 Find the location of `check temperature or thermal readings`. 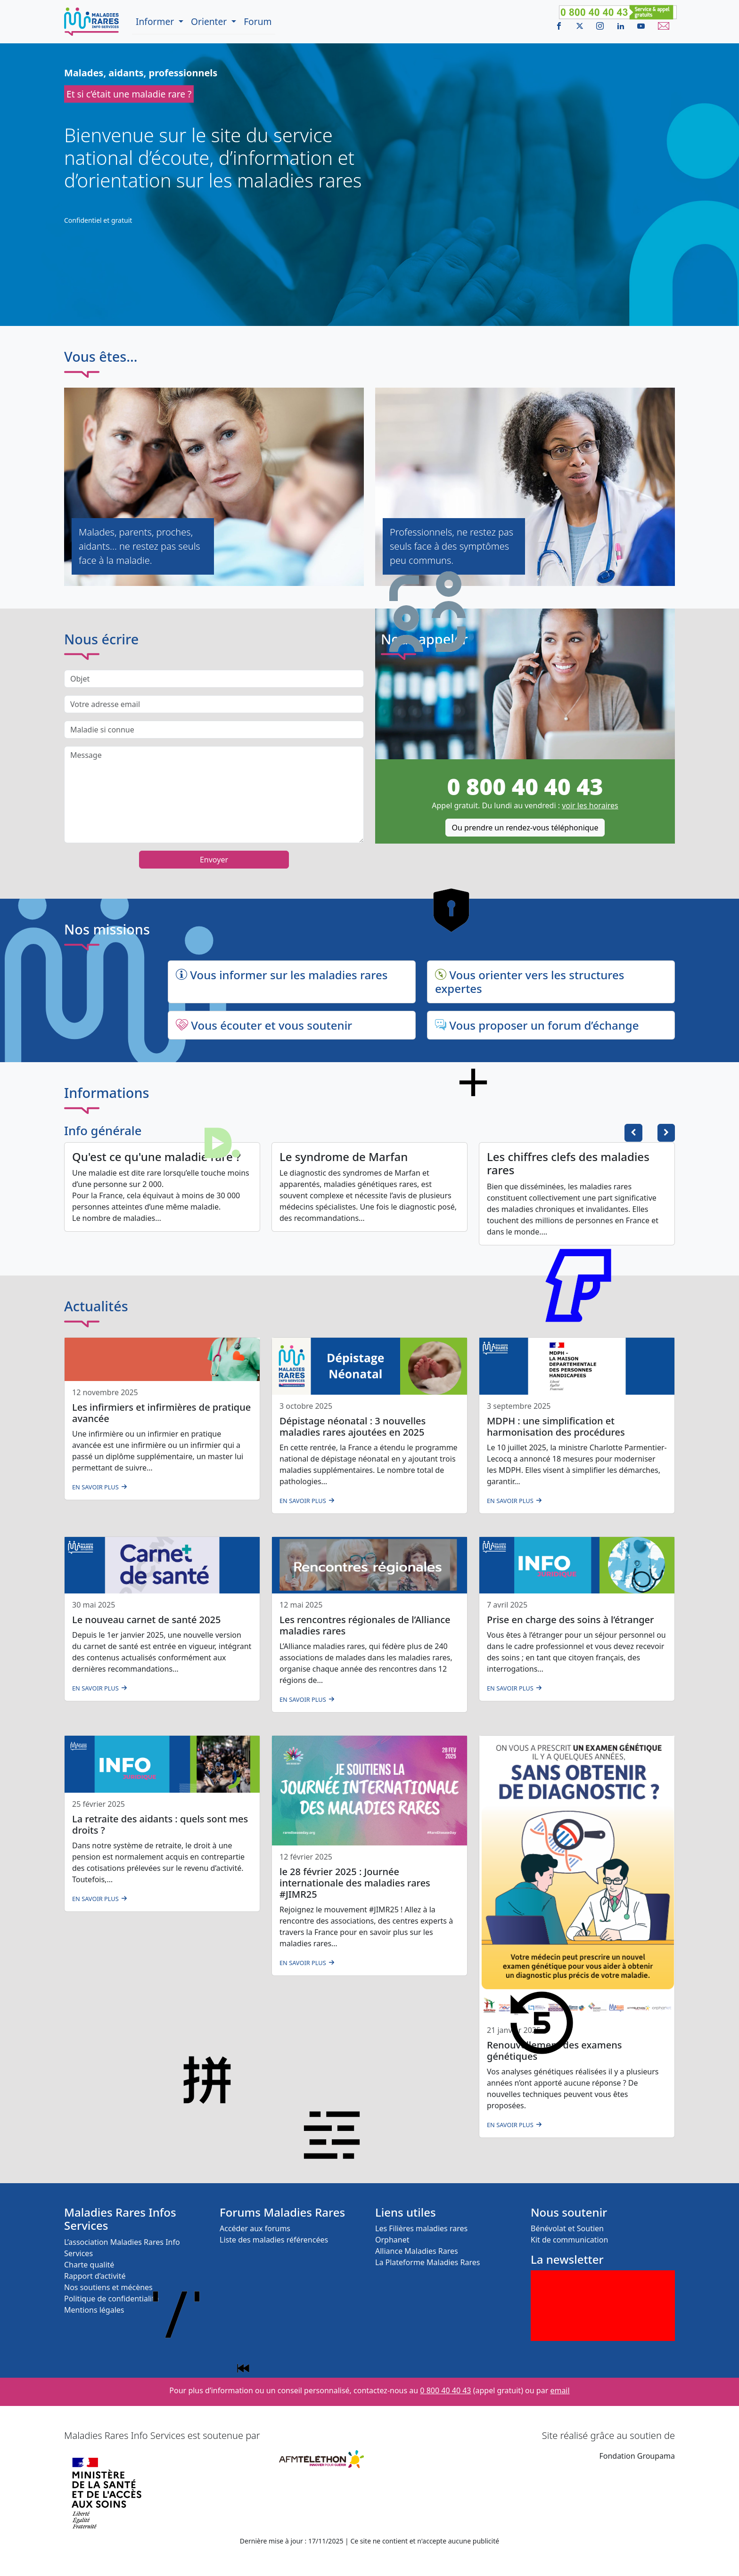

check temperature or thermal readings is located at coordinates (578, 1285).